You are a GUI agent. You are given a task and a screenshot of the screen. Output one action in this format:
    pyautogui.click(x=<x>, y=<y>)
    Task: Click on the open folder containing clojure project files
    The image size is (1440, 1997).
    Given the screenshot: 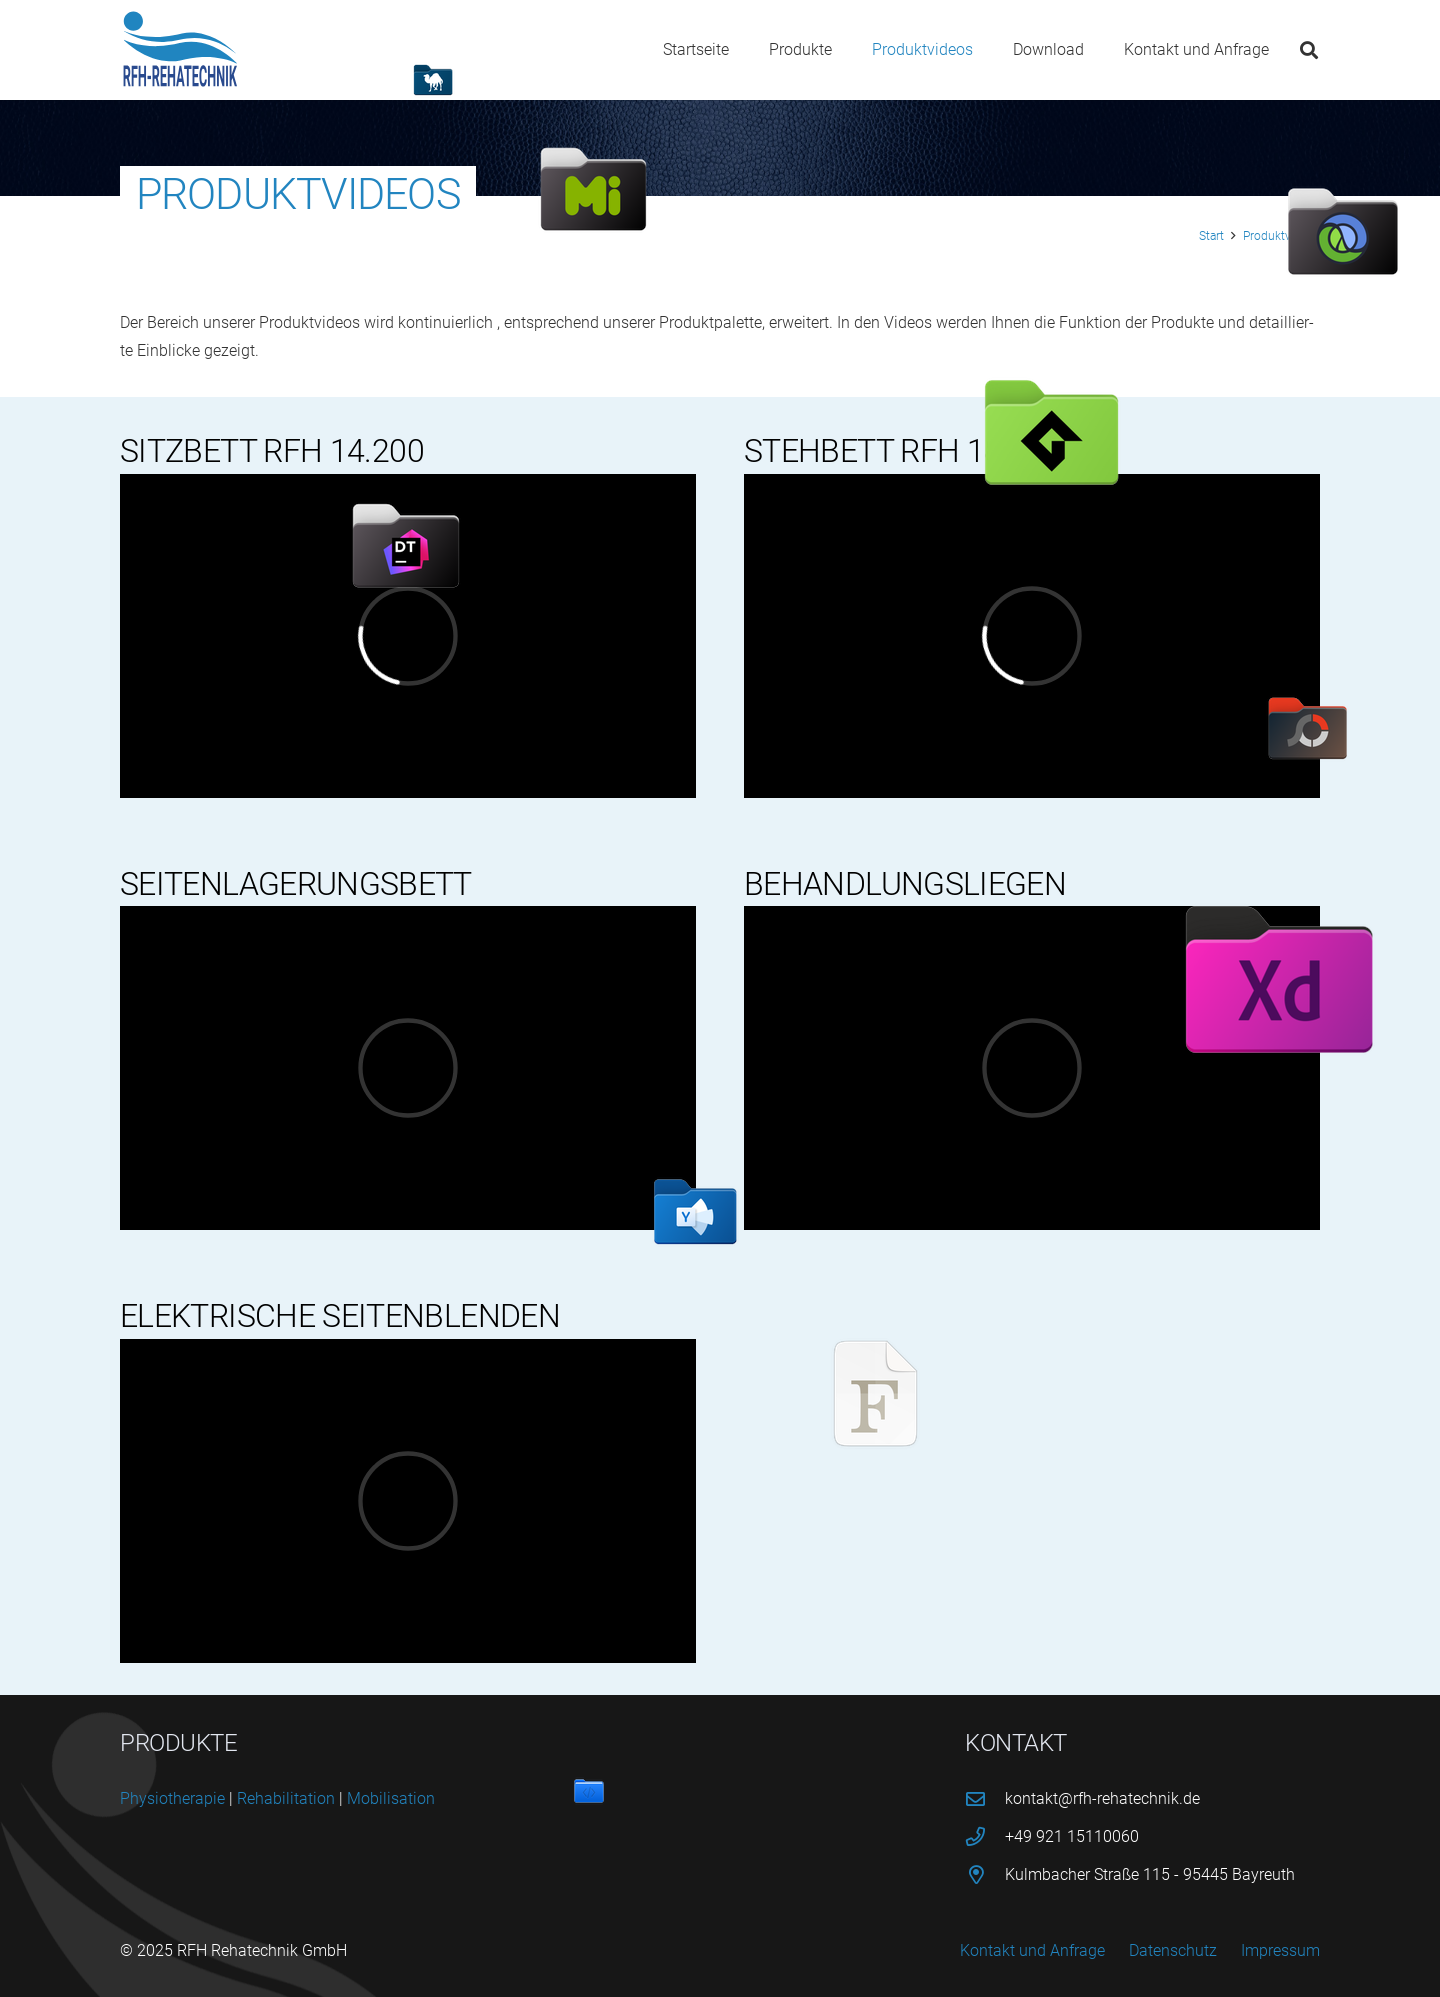 What is the action you would take?
    pyautogui.click(x=1342, y=234)
    